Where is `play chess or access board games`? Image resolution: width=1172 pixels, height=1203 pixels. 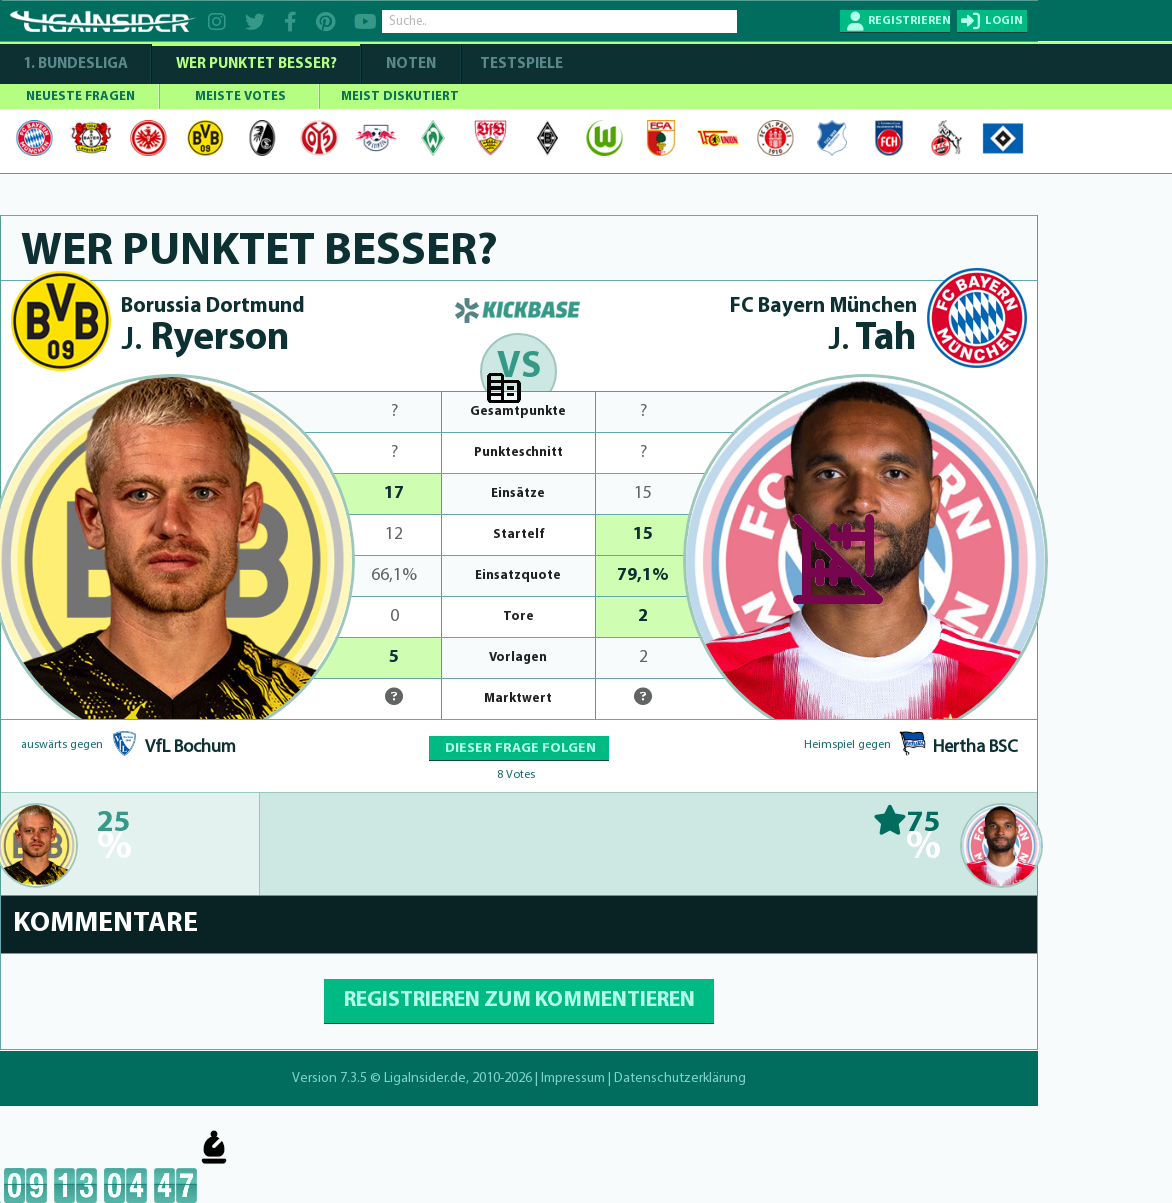
play chess or access board games is located at coordinates (214, 1148).